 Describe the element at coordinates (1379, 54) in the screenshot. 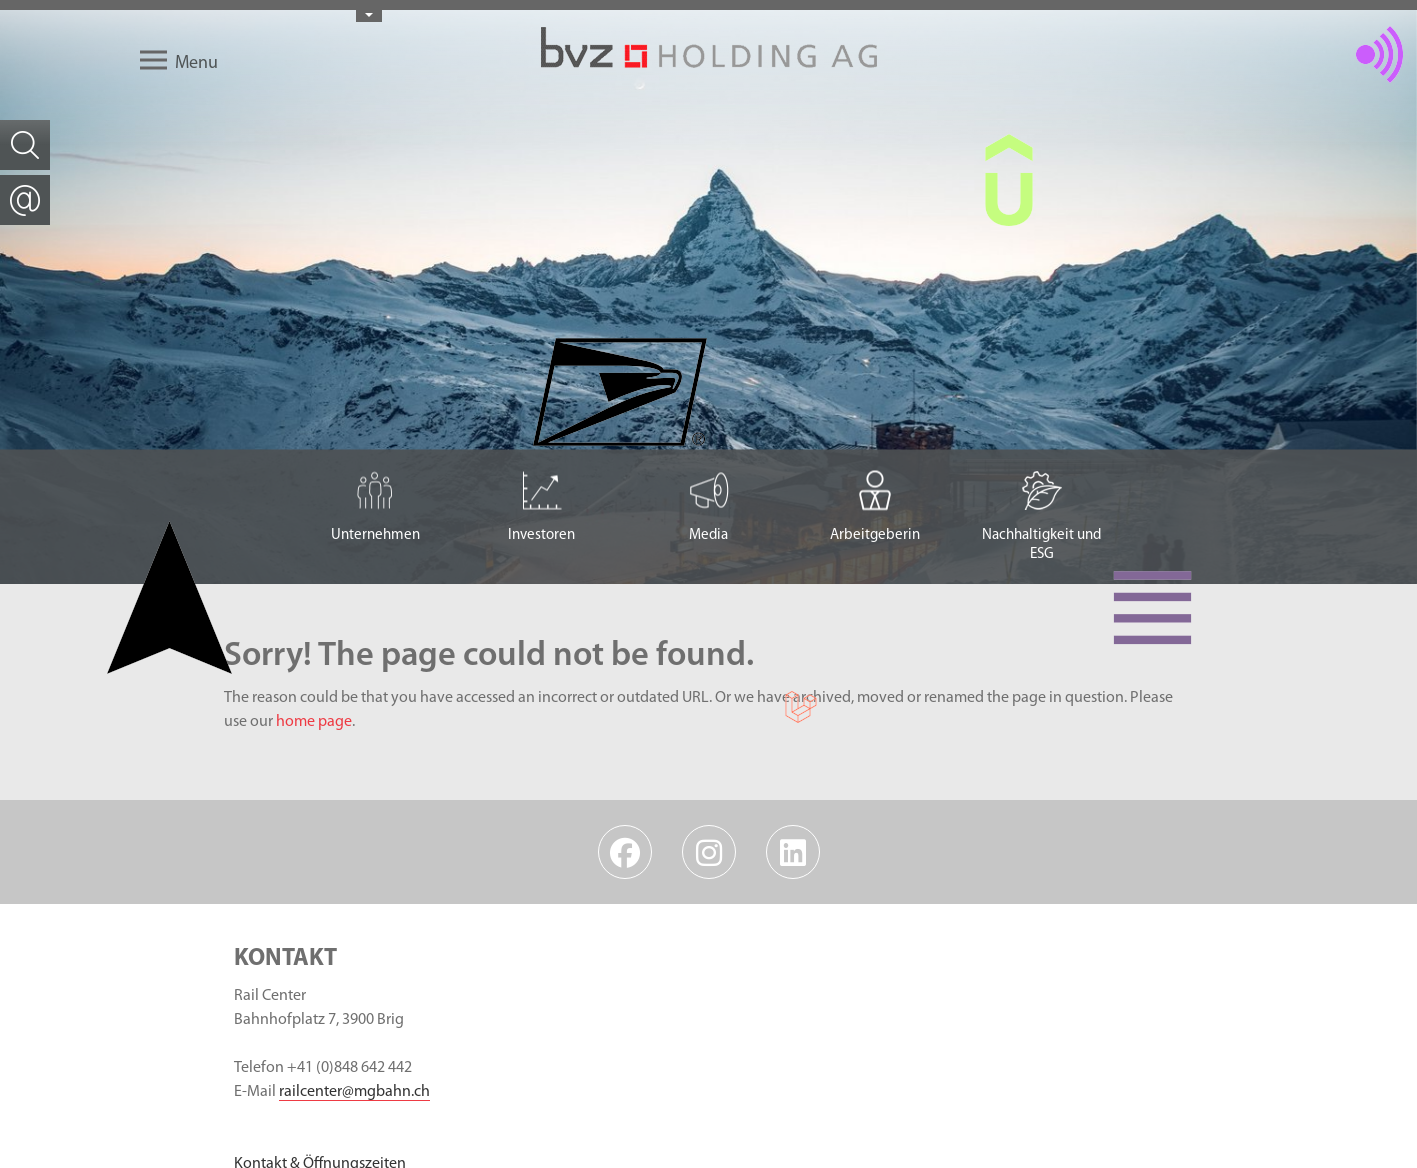

I see `visit wikiquote website` at that location.